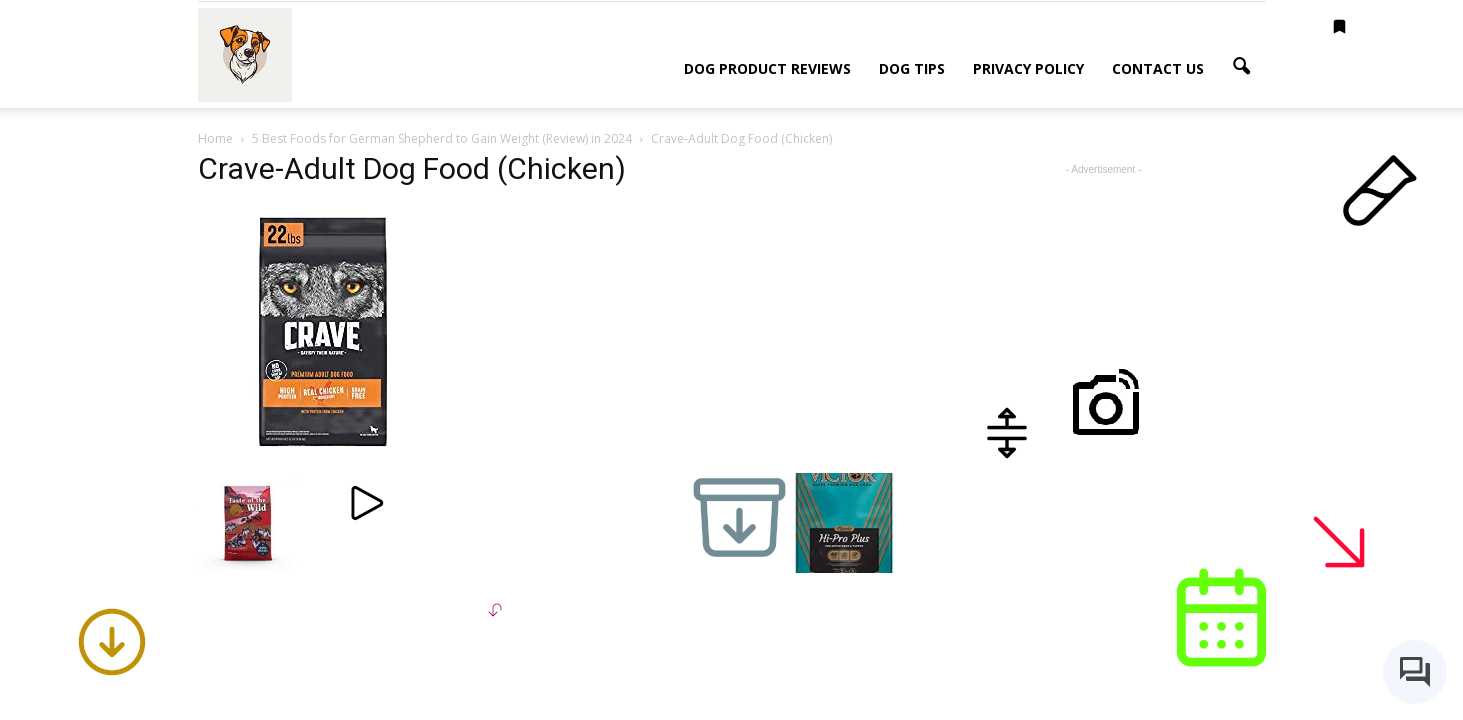 The height and width of the screenshot is (720, 1463). Describe the element at coordinates (112, 642) in the screenshot. I see `download a file or content` at that location.